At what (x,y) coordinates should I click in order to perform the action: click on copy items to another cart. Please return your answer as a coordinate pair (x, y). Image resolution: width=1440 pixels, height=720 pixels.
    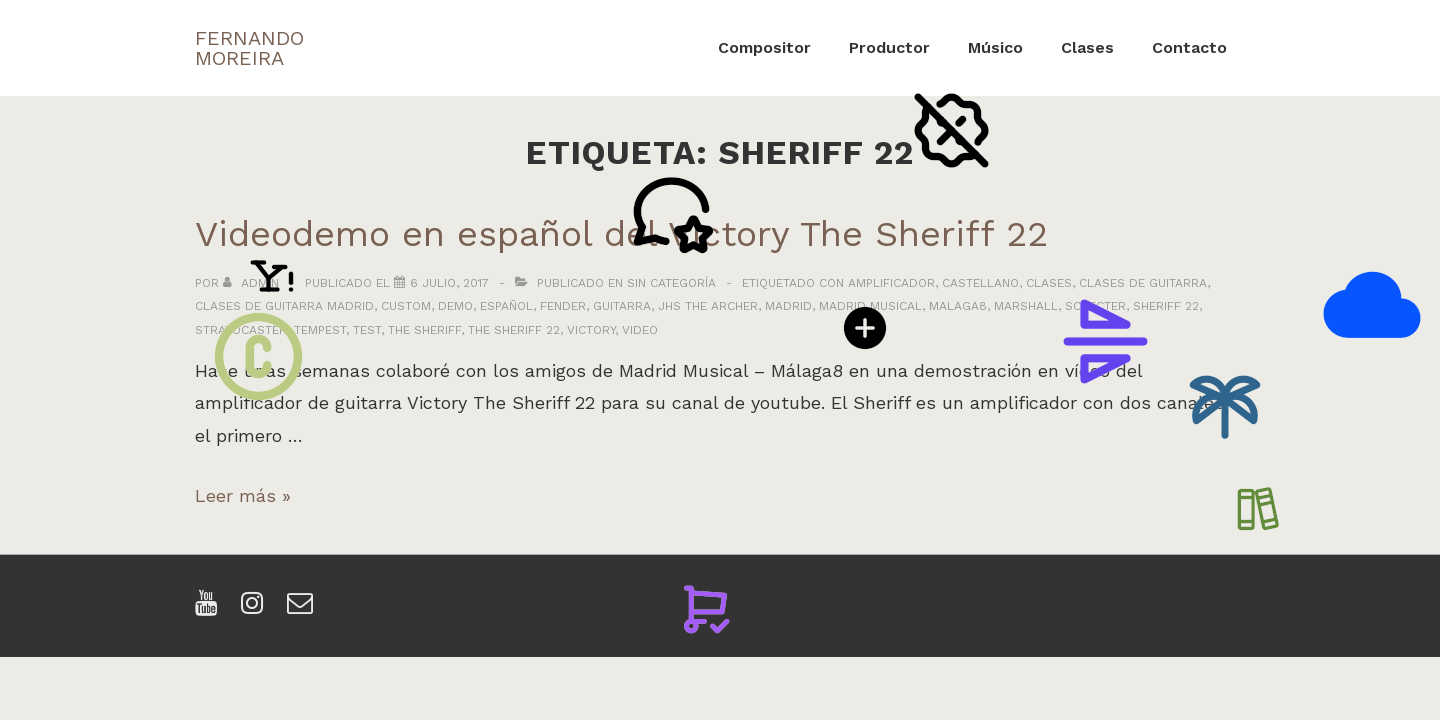
    Looking at the image, I should click on (705, 609).